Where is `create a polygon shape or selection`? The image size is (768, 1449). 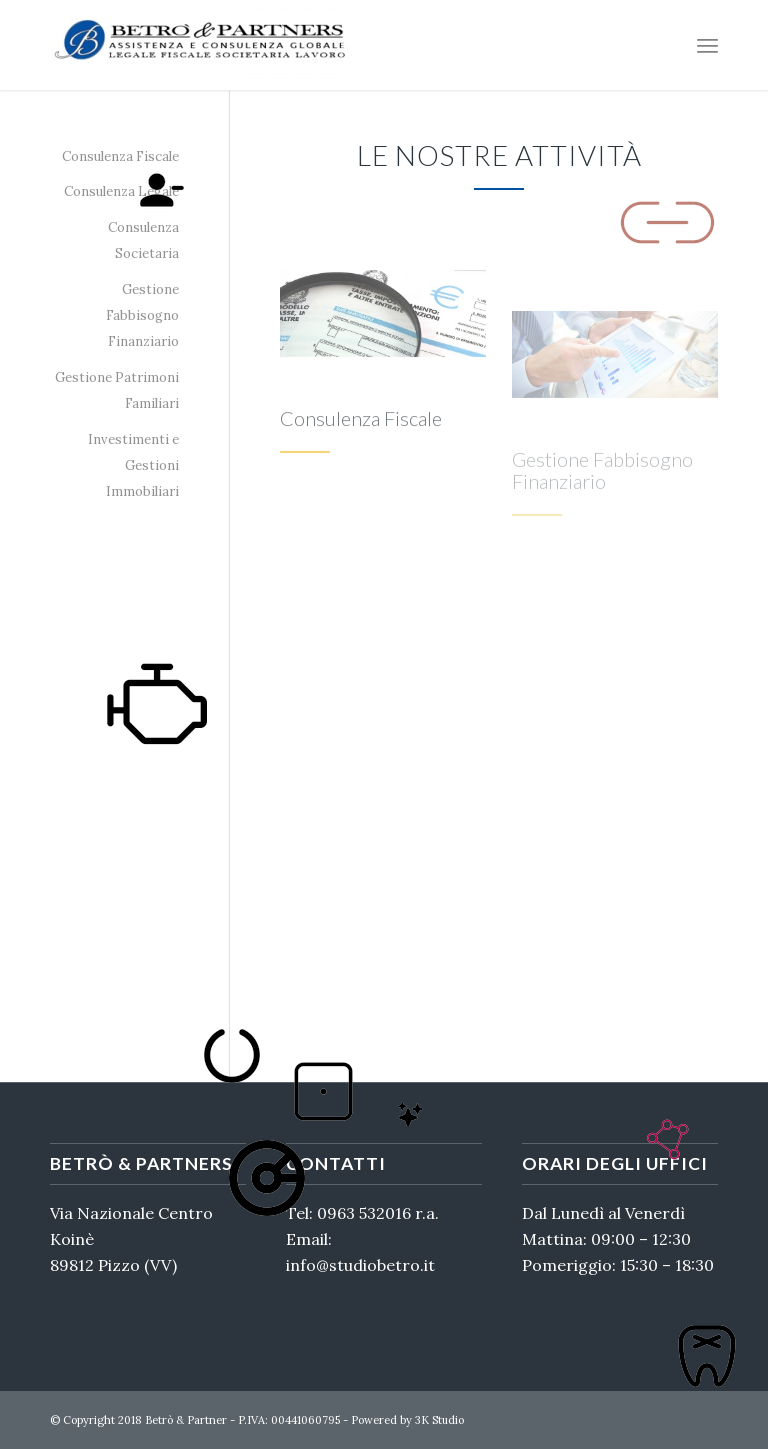 create a polygon shape or selection is located at coordinates (668, 1139).